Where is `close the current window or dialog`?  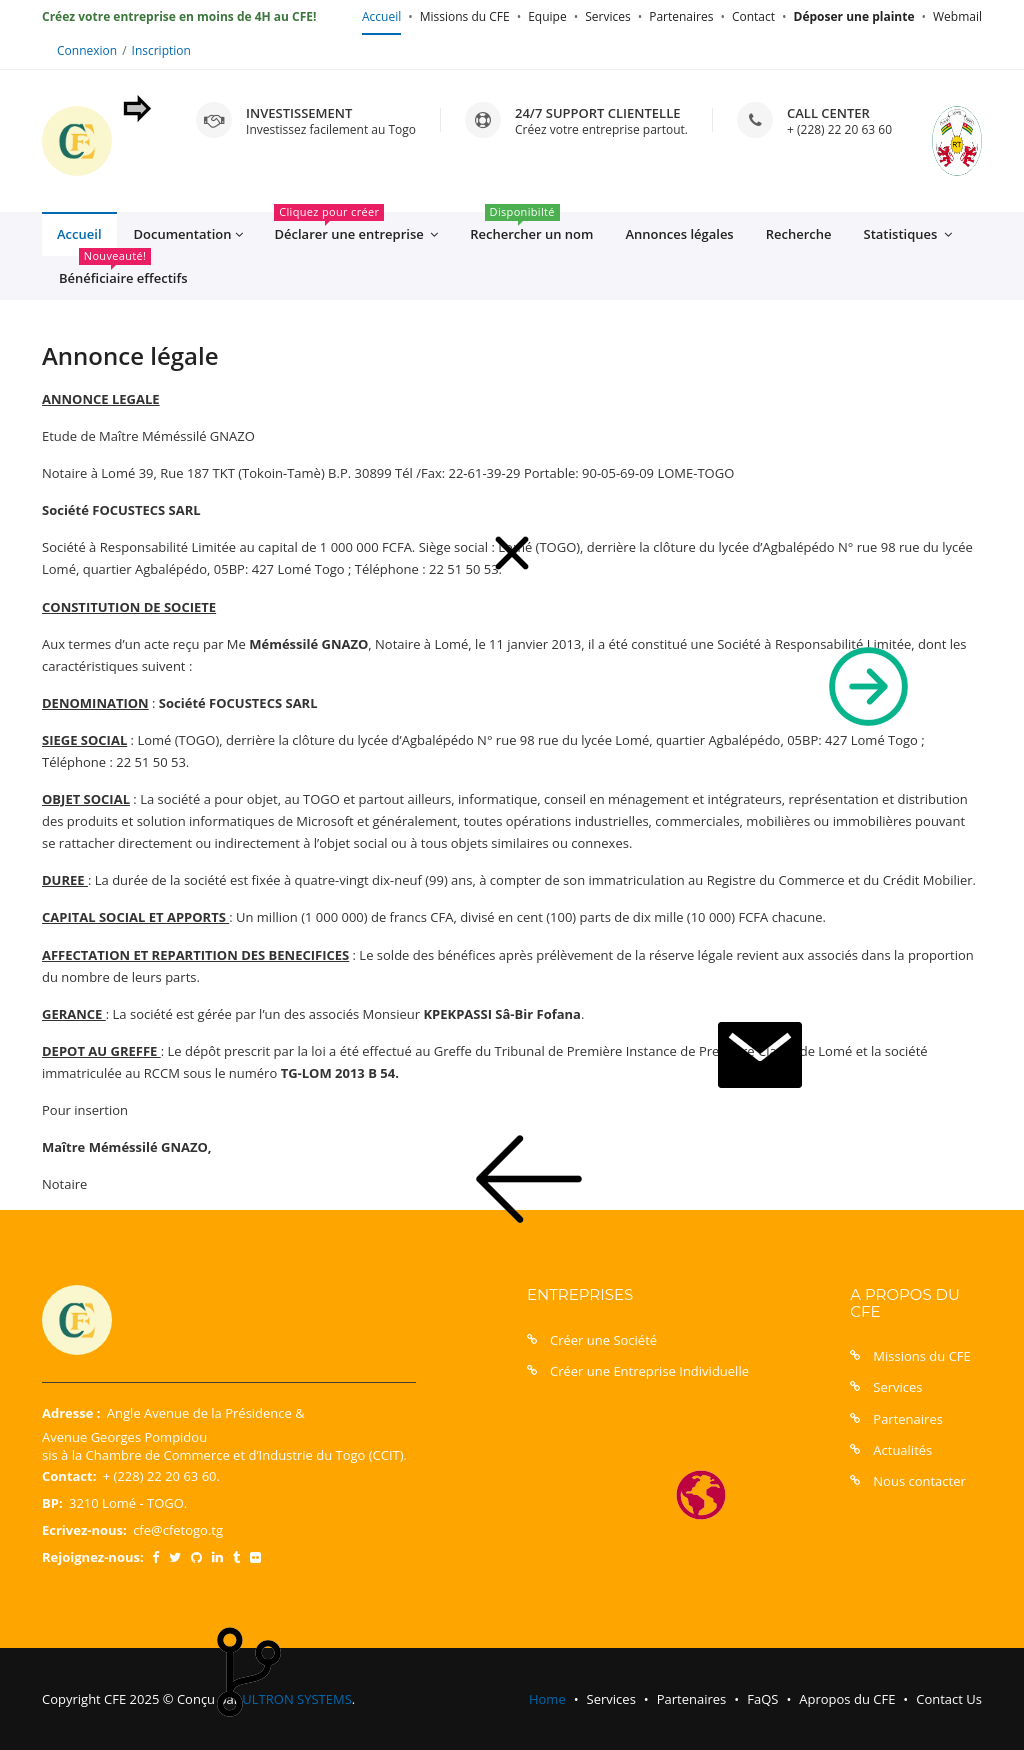 close the current window or dialog is located at coordinates (512, 553).